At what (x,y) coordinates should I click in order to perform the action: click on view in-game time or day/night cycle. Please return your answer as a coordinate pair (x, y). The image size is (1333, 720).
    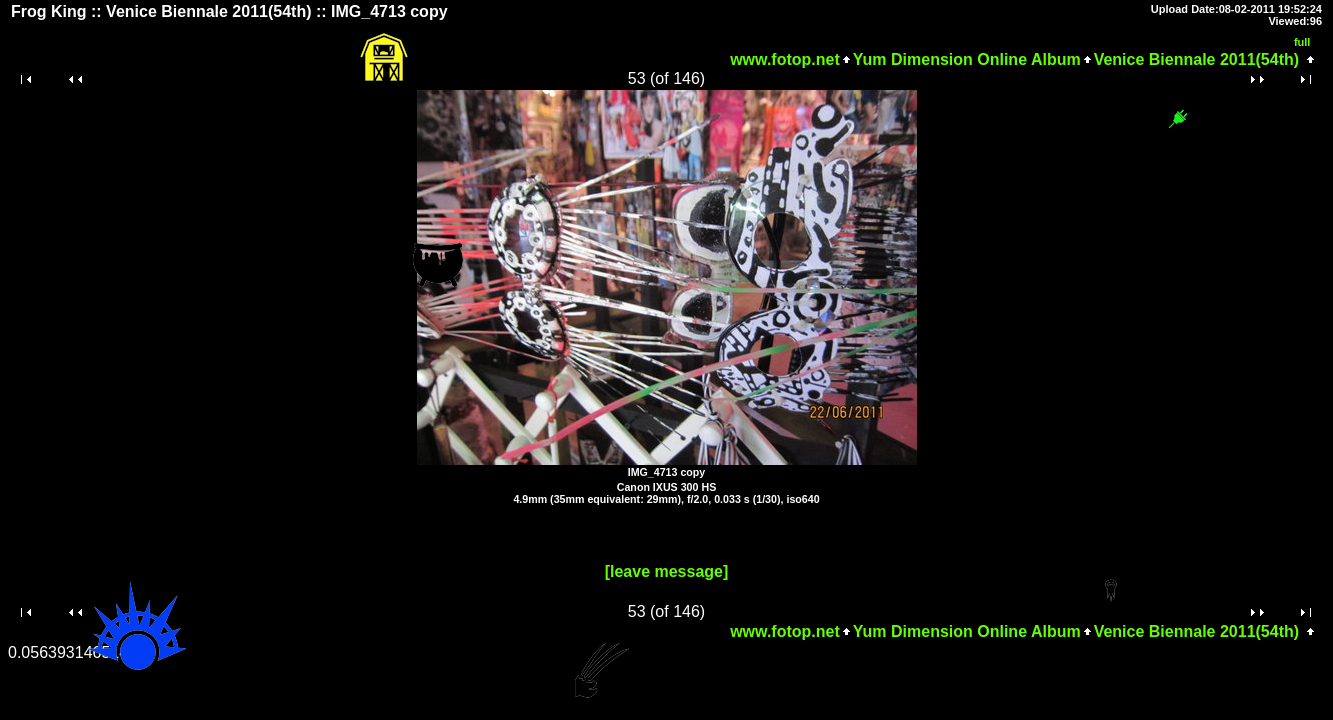
    Looking at the image, I should click on (136, 625).